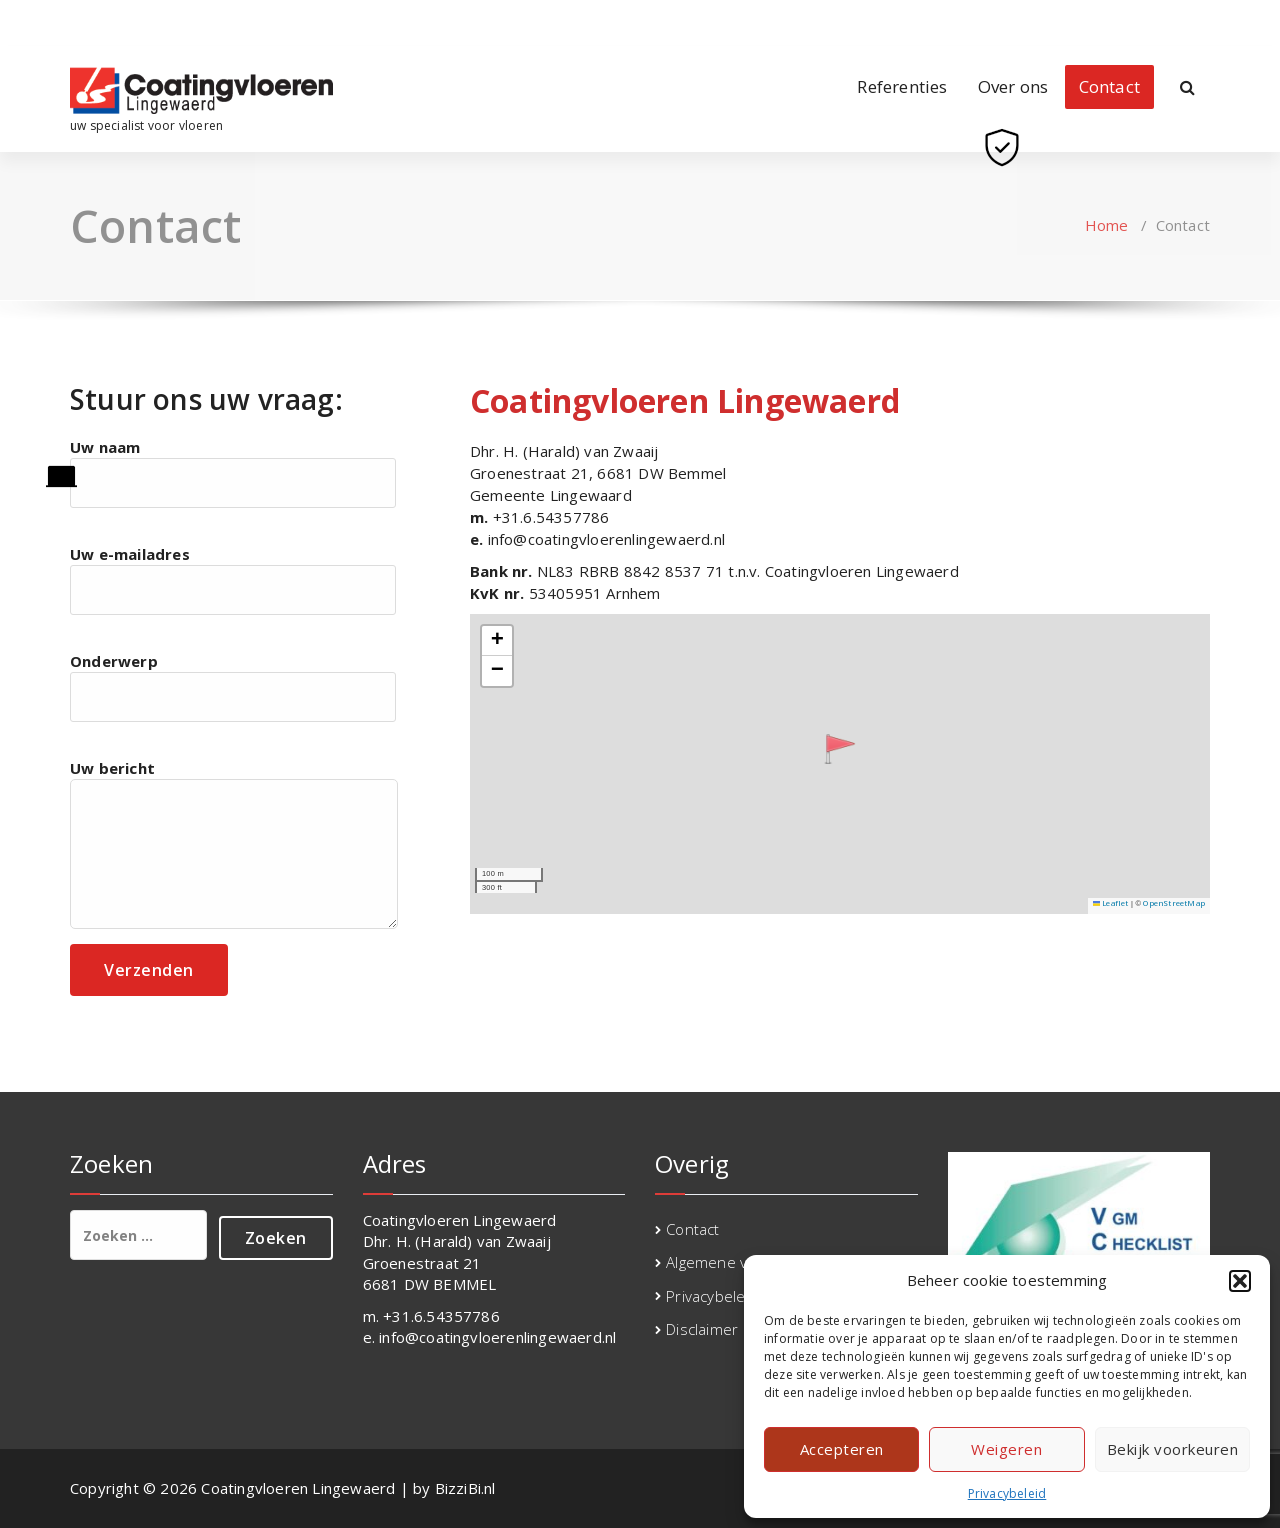 This screenshot has height=1528, width=1280. What do you see at coordinates (61, 476) in the screenshot?
I see `switch to desktop view` at bounding box center [61, 476].